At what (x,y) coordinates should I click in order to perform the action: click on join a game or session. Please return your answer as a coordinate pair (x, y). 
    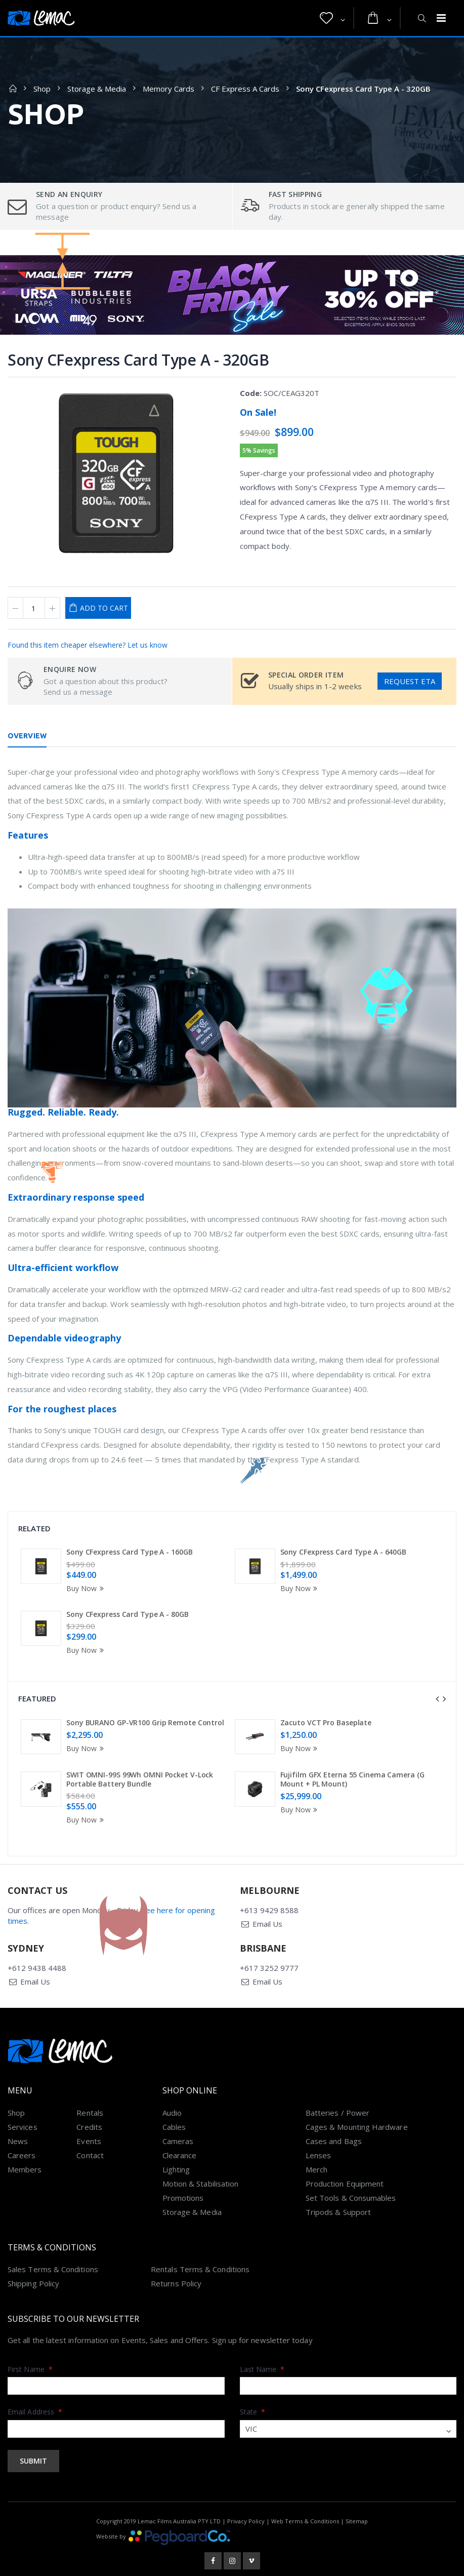
    Looking at the image, I should click on (62, 261).